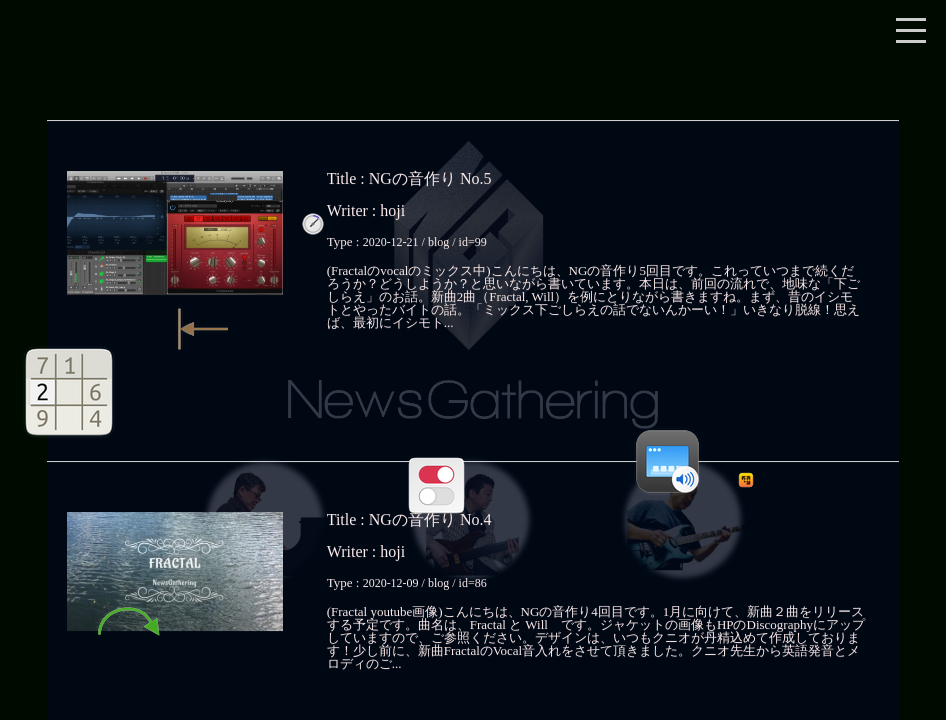  I want to click on open vmware player application, so click(746, 480).